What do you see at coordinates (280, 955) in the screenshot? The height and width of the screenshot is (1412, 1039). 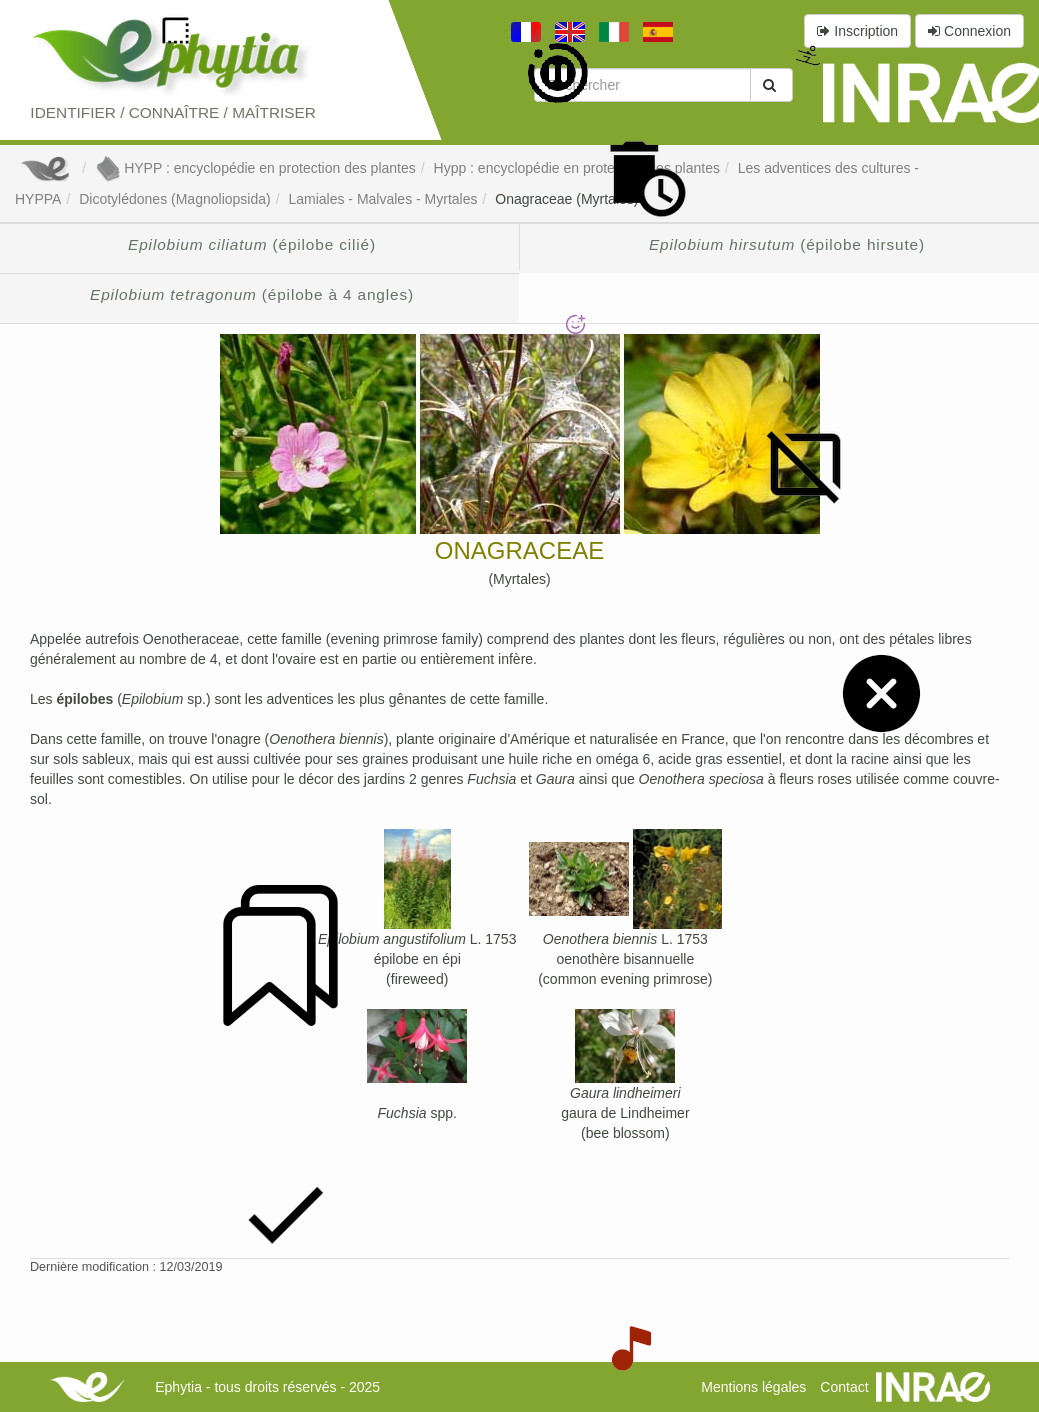 I see `view all saved bookmarks` at bounding box center [280, 955].